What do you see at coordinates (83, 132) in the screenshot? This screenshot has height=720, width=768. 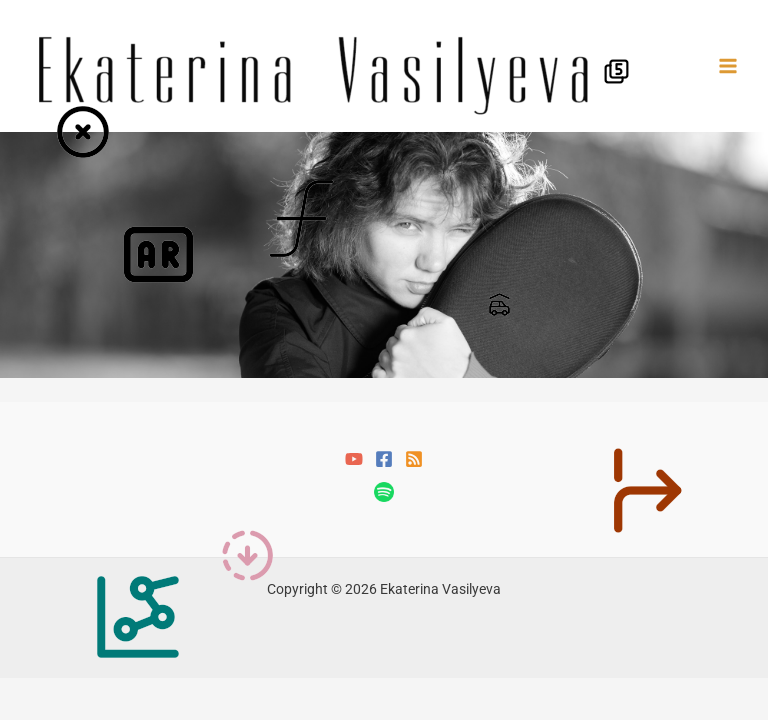 I see `close or dismiss a dialog` at bounding box center [83, 132].